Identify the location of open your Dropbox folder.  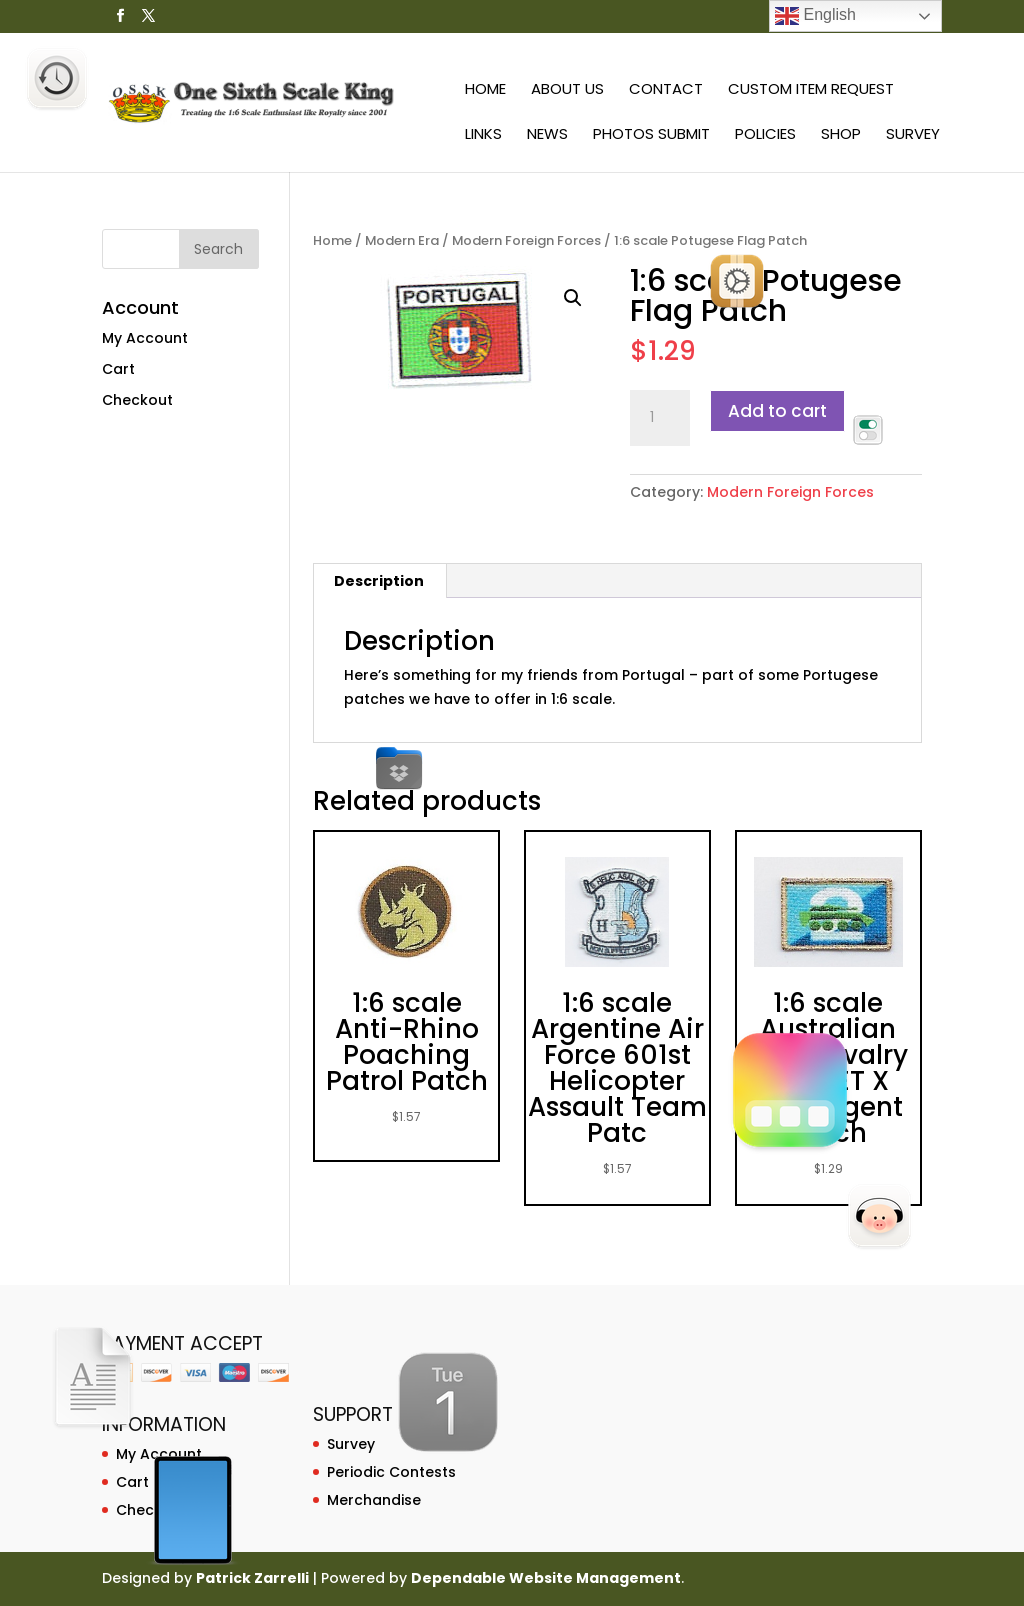
(399, 768).